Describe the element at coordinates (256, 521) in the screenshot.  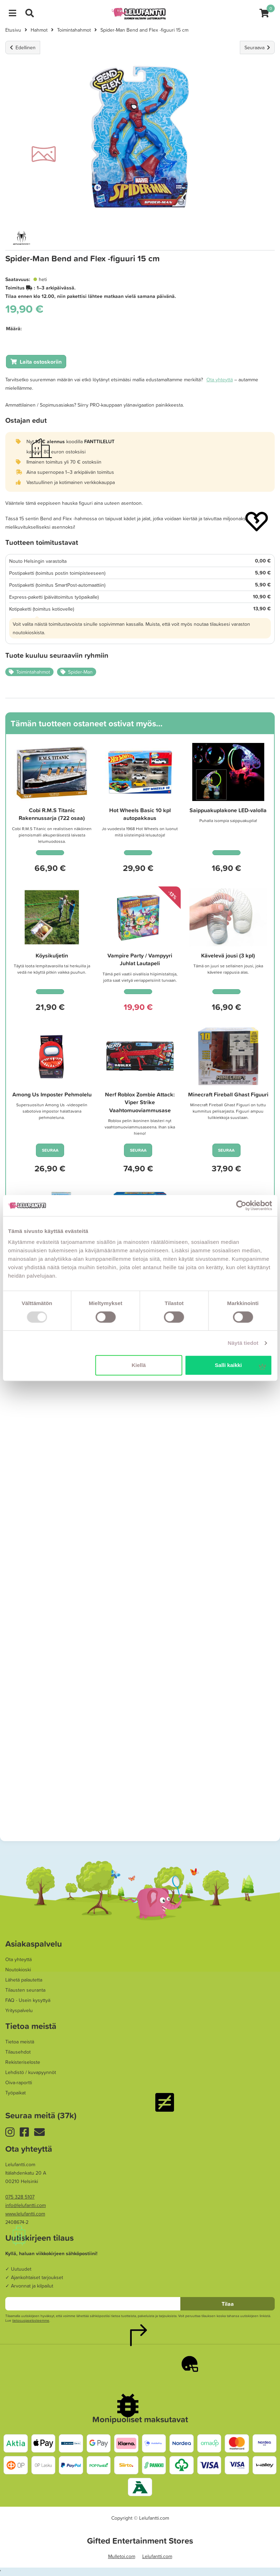
I see `unlike or remove from favorites` at that location.